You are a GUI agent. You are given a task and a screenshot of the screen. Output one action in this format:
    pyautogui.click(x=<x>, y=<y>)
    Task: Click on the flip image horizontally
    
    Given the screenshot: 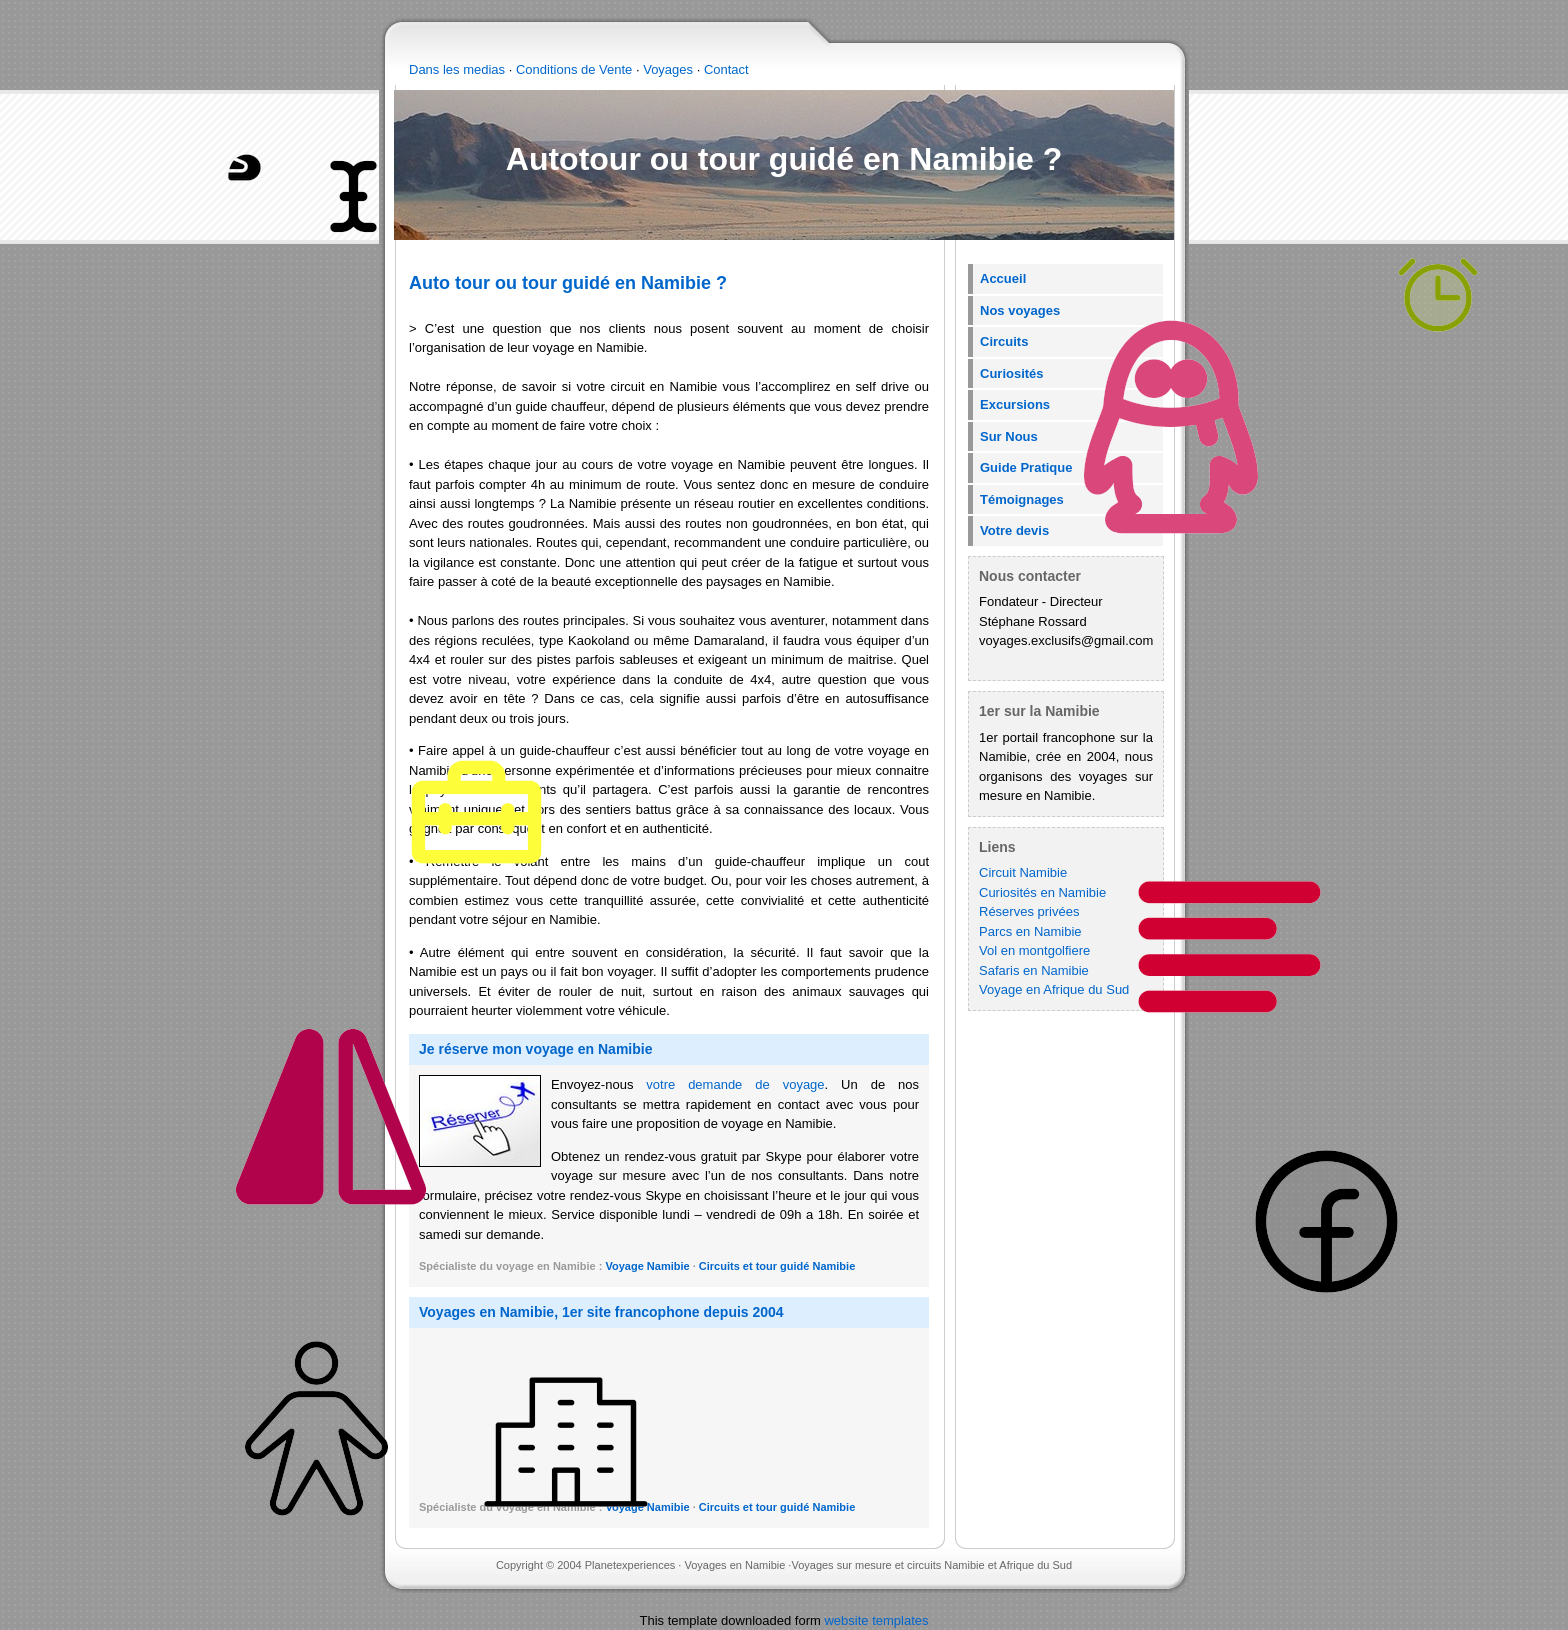 What is the action you would take?
    pyautogui.click(x=331, y=1124)
    